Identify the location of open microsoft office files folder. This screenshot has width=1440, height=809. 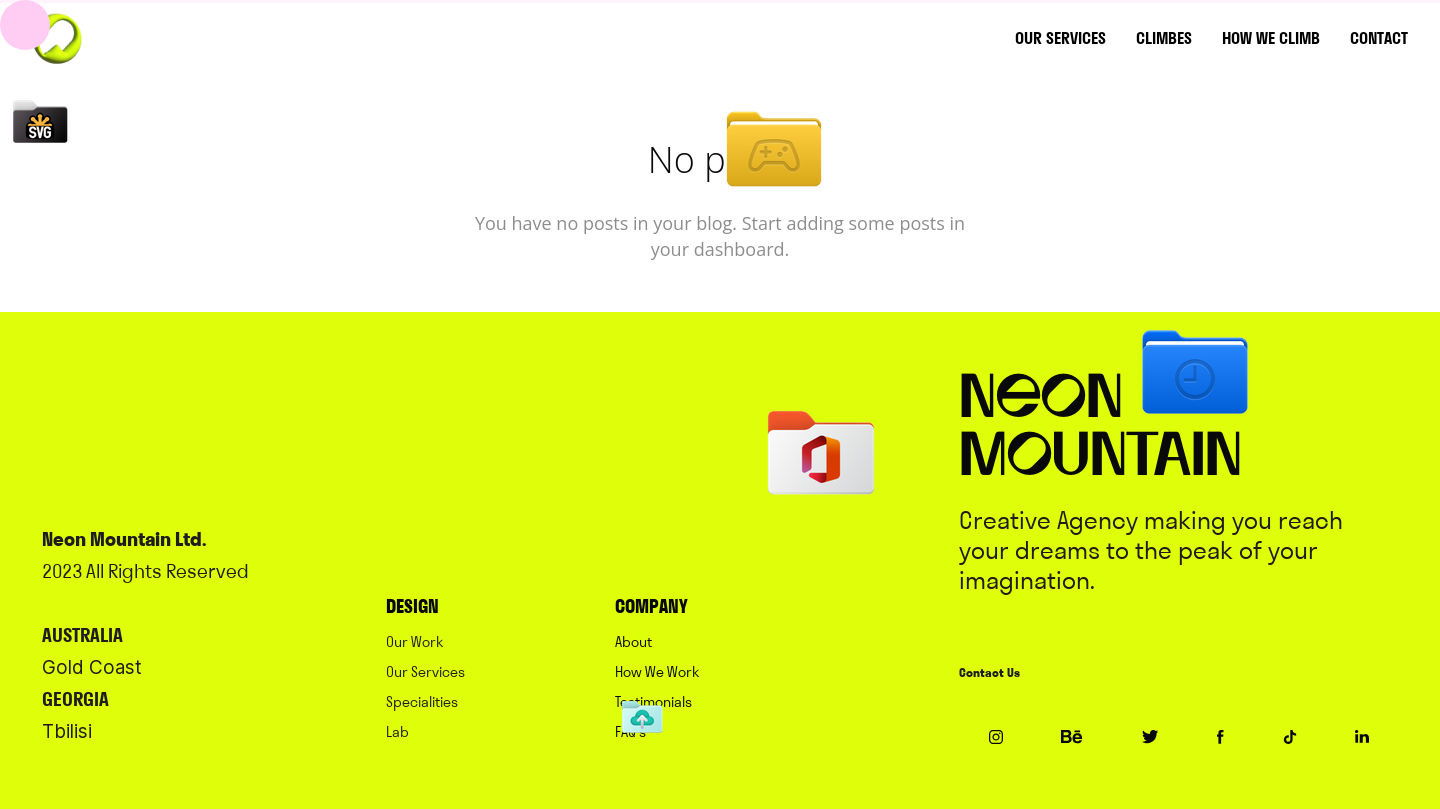
(820, 455).